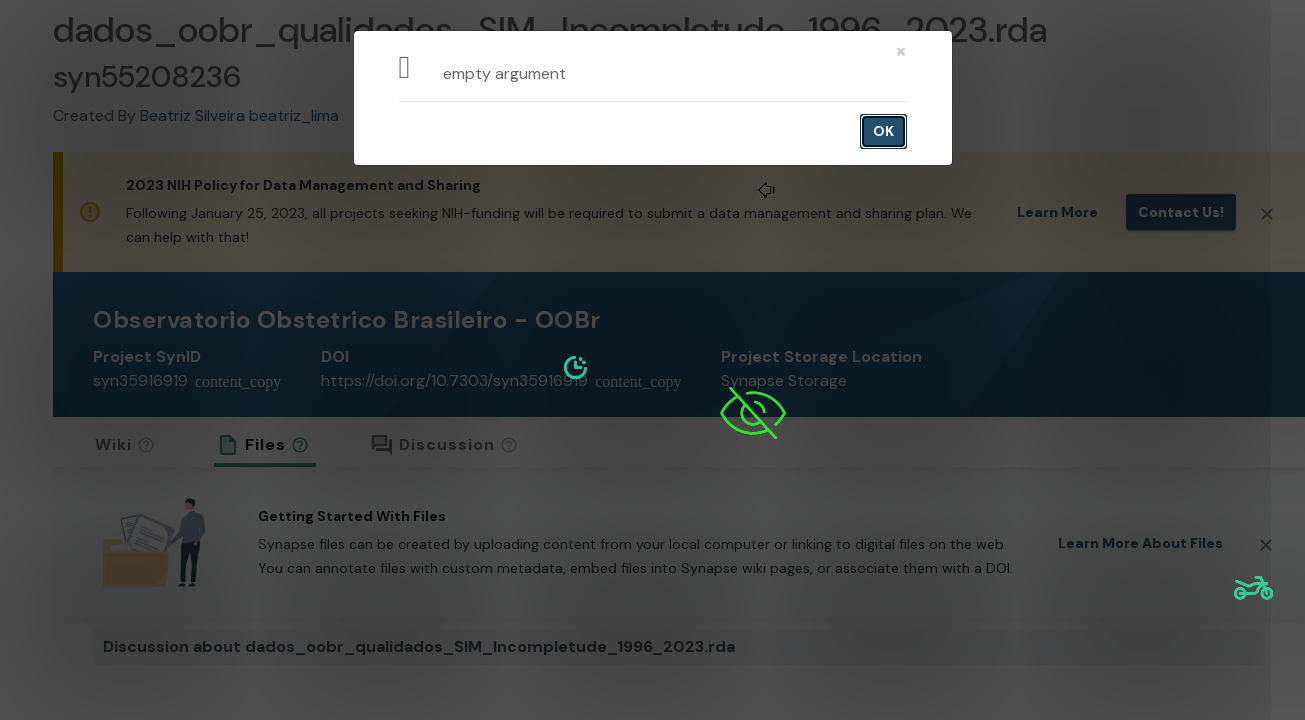 The height and width of the screenshot is (720, 1305). I want to click on hide password or sensitive content, so click(753, 413).